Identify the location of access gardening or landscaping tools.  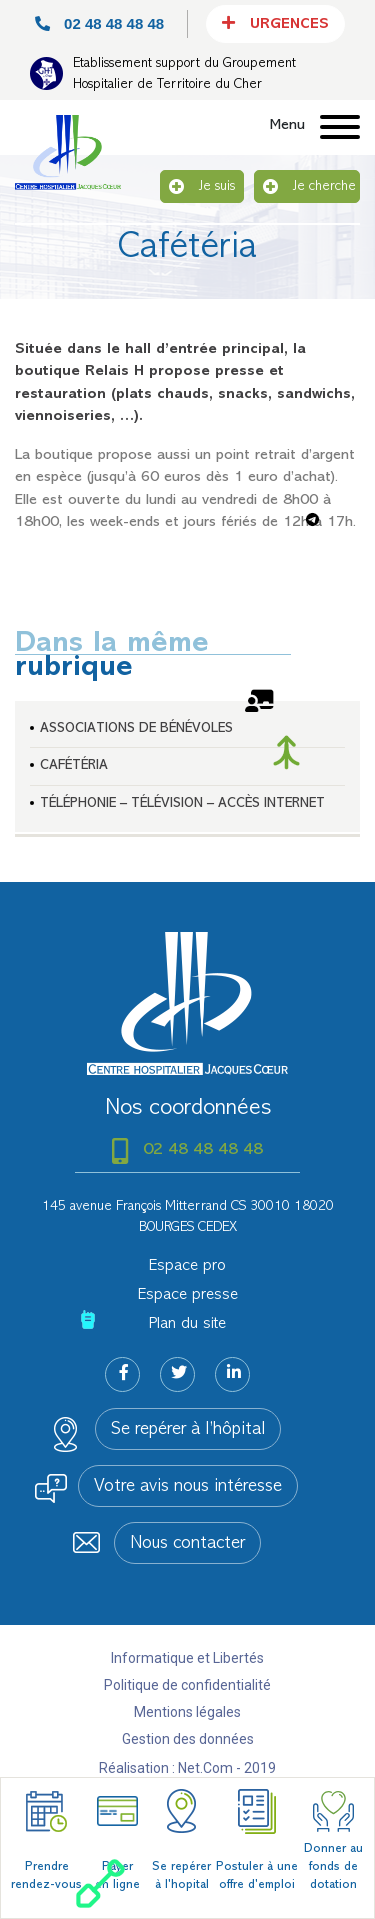
(100, 1883).